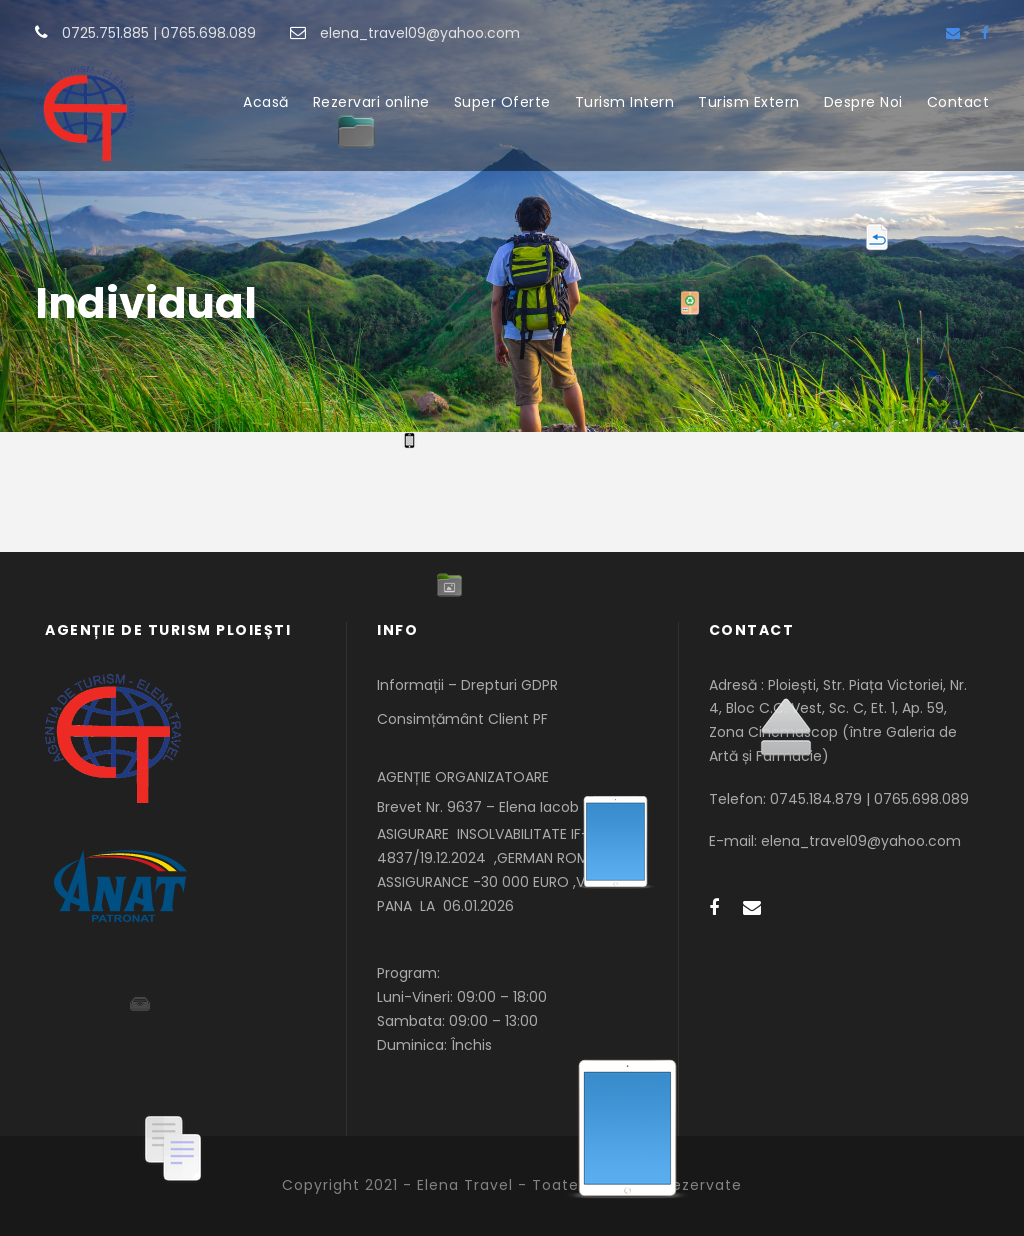  I want to click on system cleanup or package removal in progress, so click(690, 303).